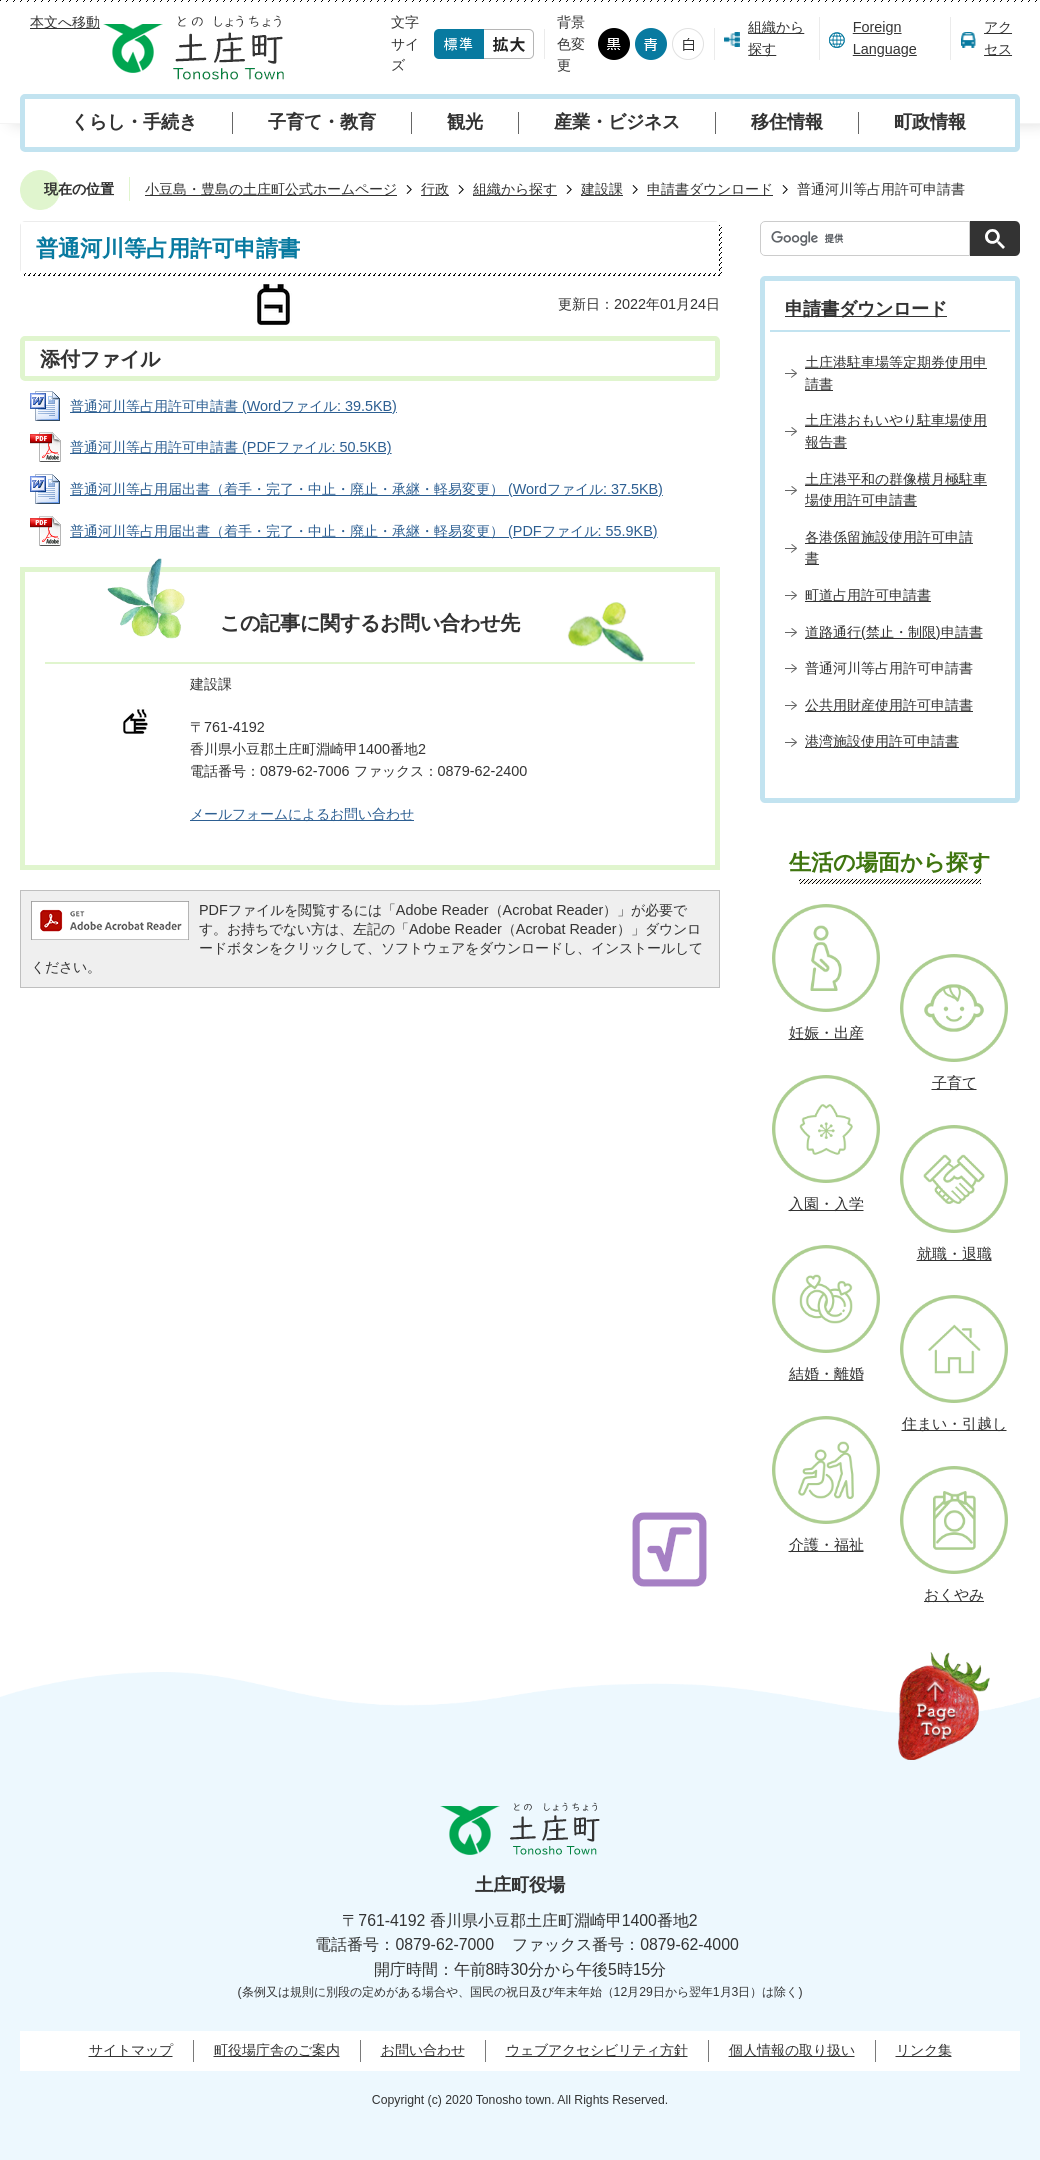 This screenshot has width=1040, height=2160. Describe the element at coordinates (273, 304) in the screenshot. I see `access your backpack or inventory` at that location.